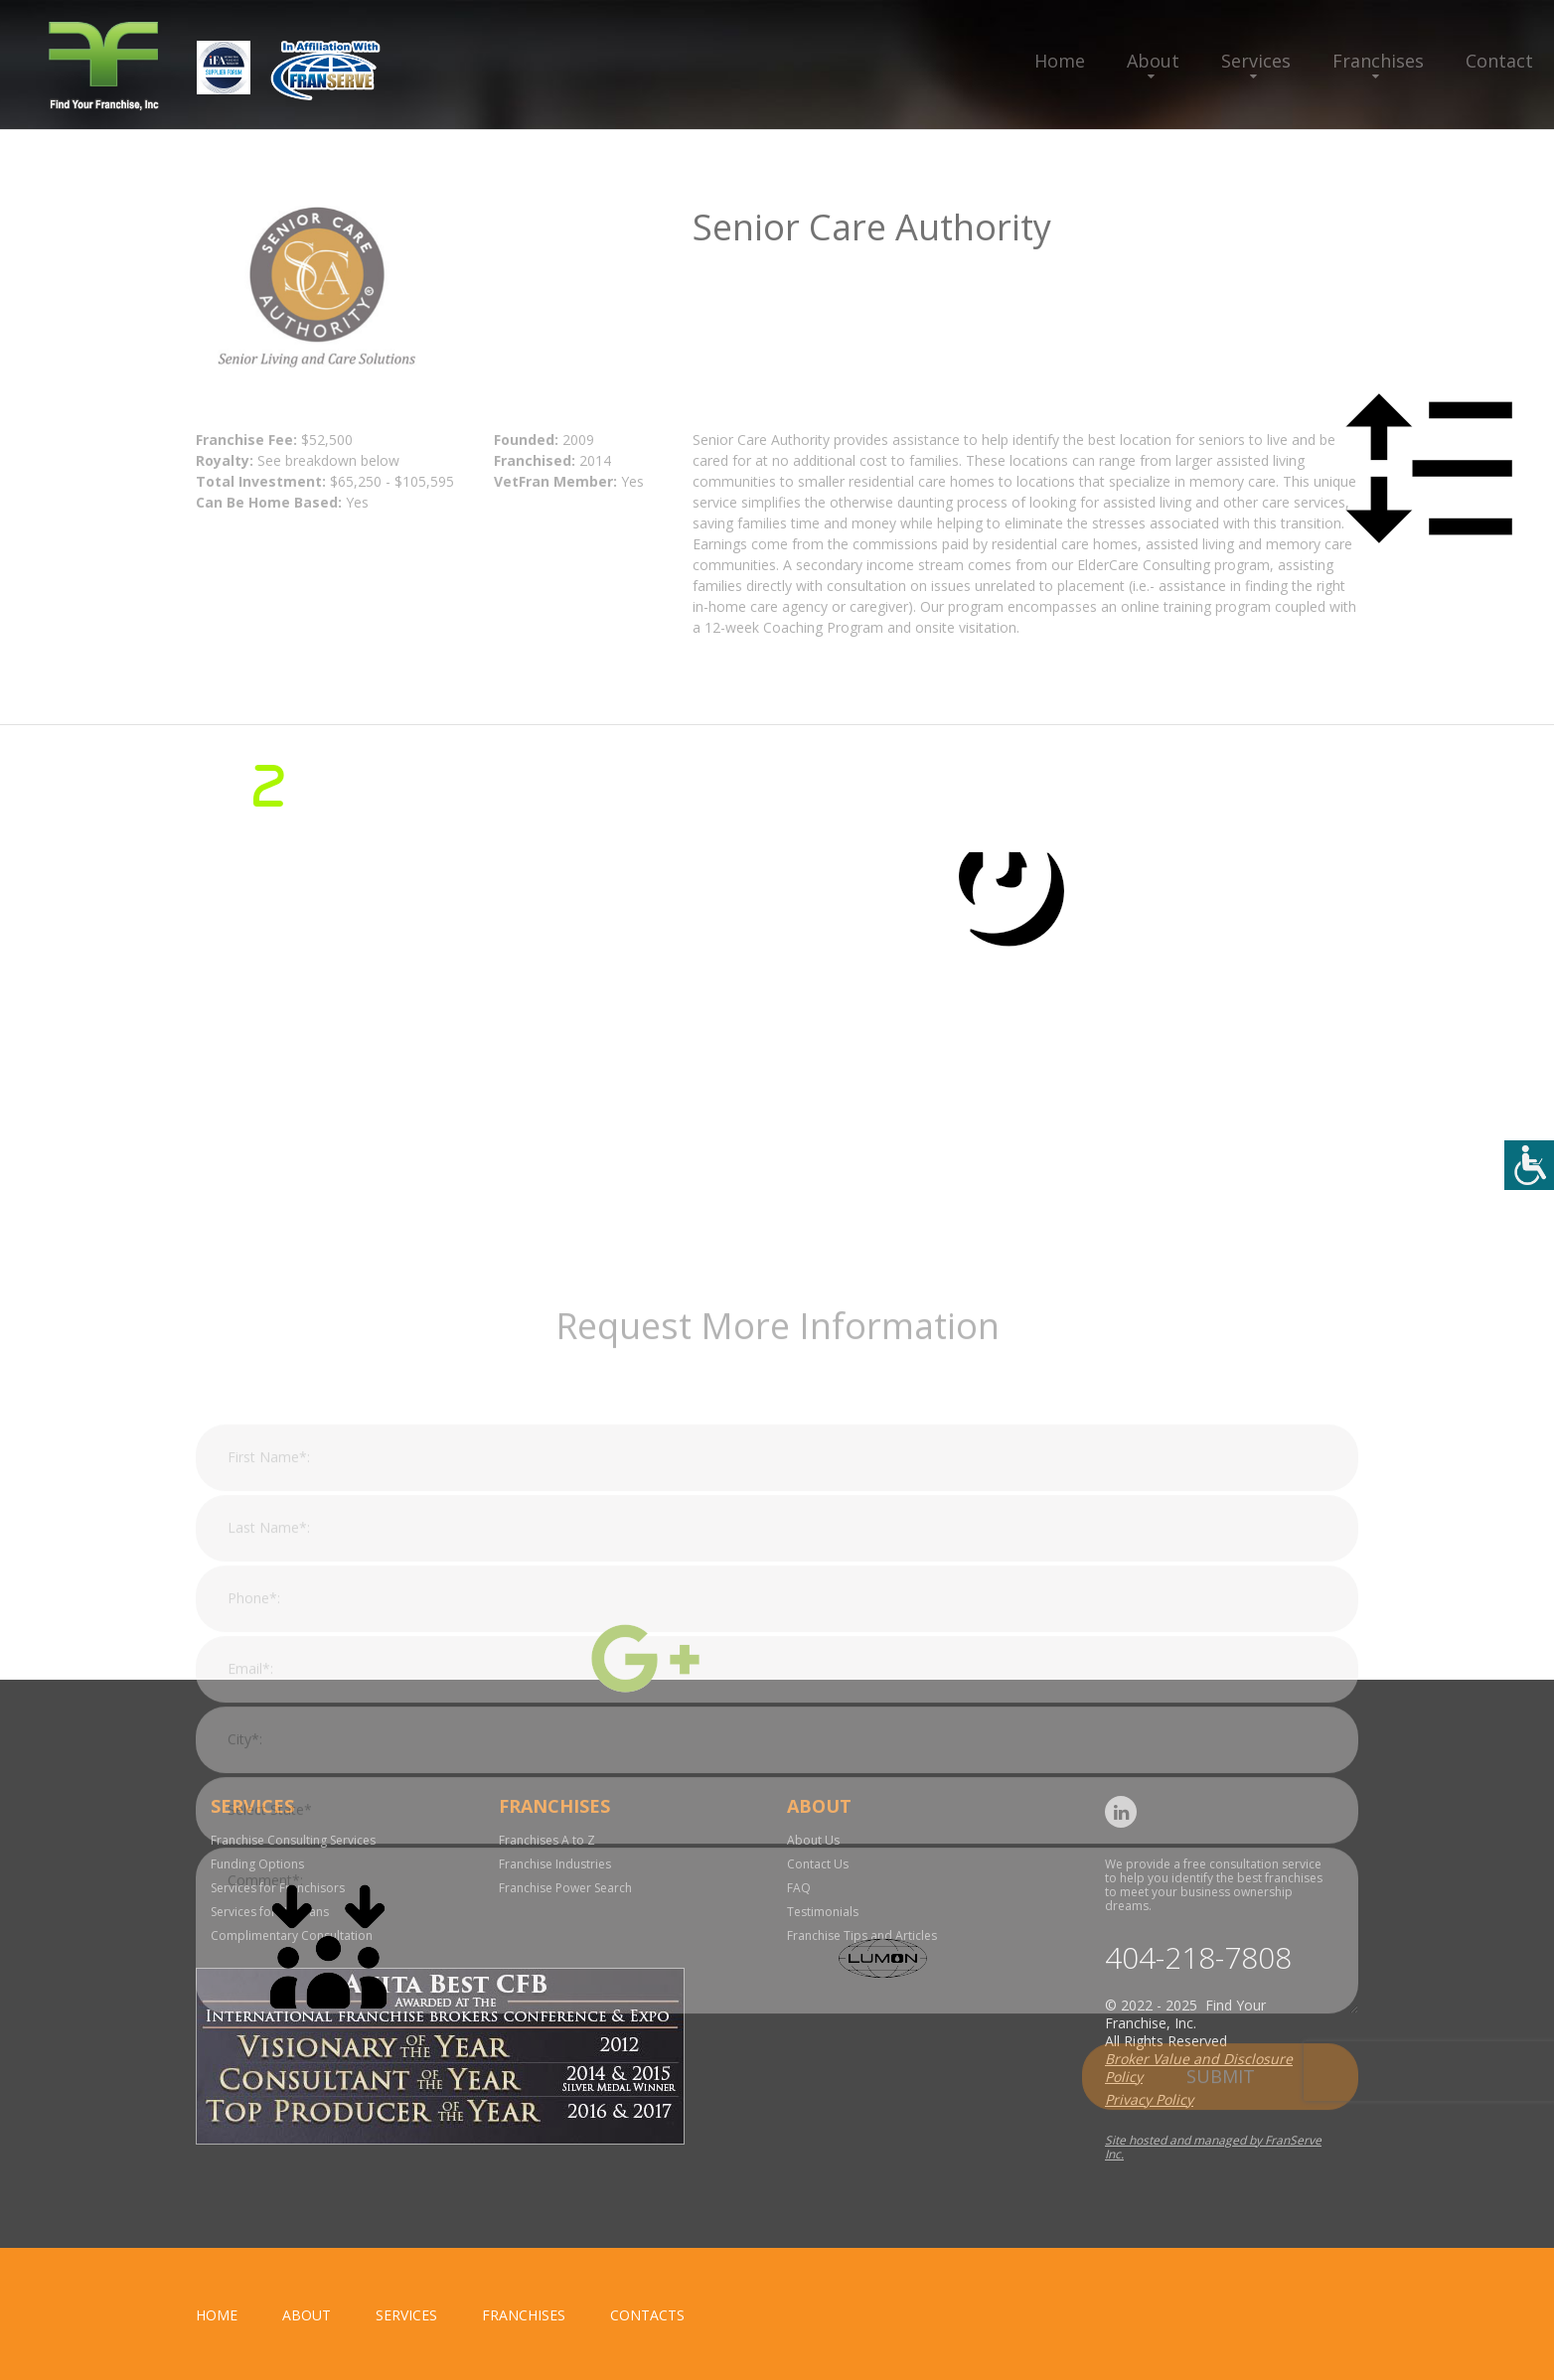  What do you see at coordinates (268, 786) in the screenshot?
I see `indicates the number 2 or second item in a list` at bounding box center [268, 786].